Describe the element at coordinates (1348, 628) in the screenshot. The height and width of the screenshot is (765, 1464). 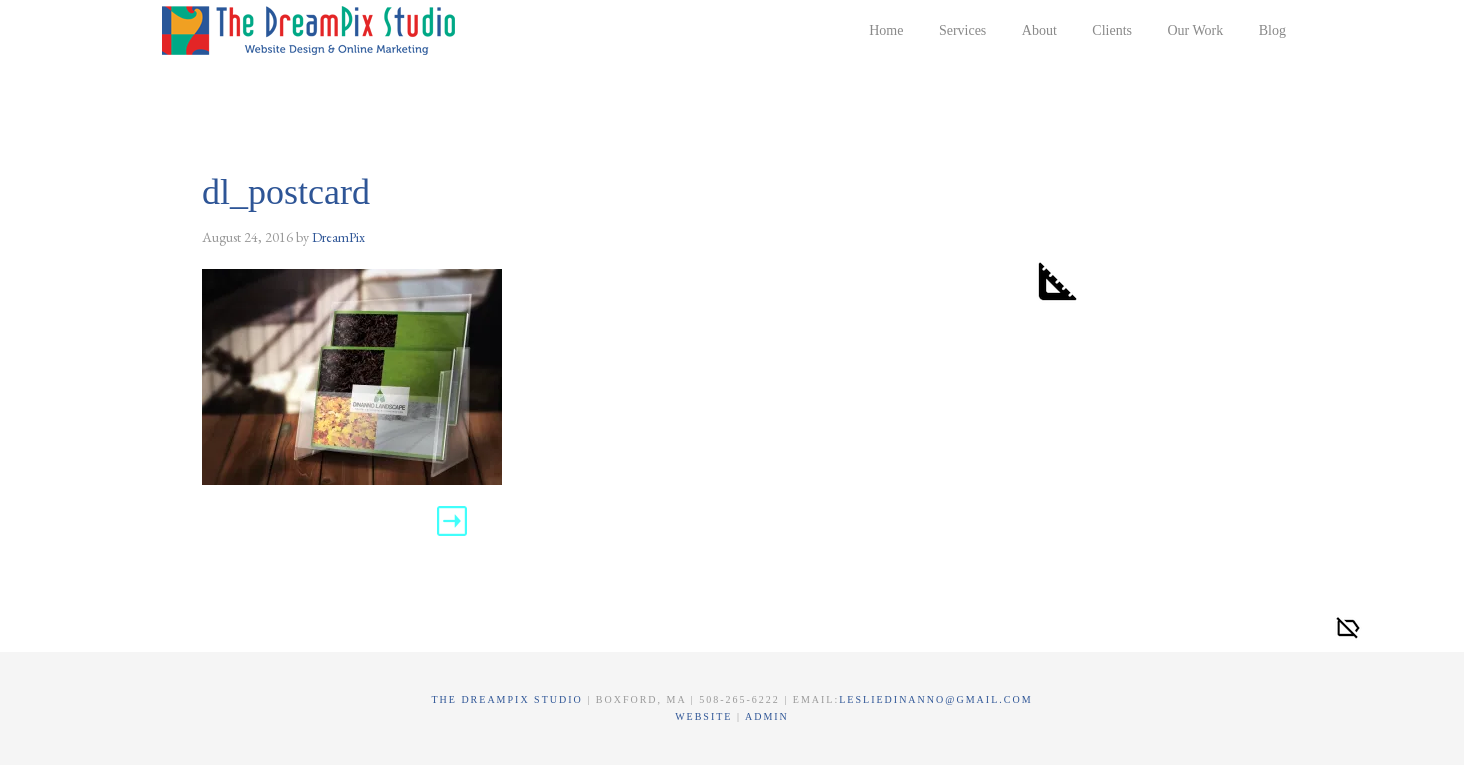
I see `remove a label or tag from an item` at that location.